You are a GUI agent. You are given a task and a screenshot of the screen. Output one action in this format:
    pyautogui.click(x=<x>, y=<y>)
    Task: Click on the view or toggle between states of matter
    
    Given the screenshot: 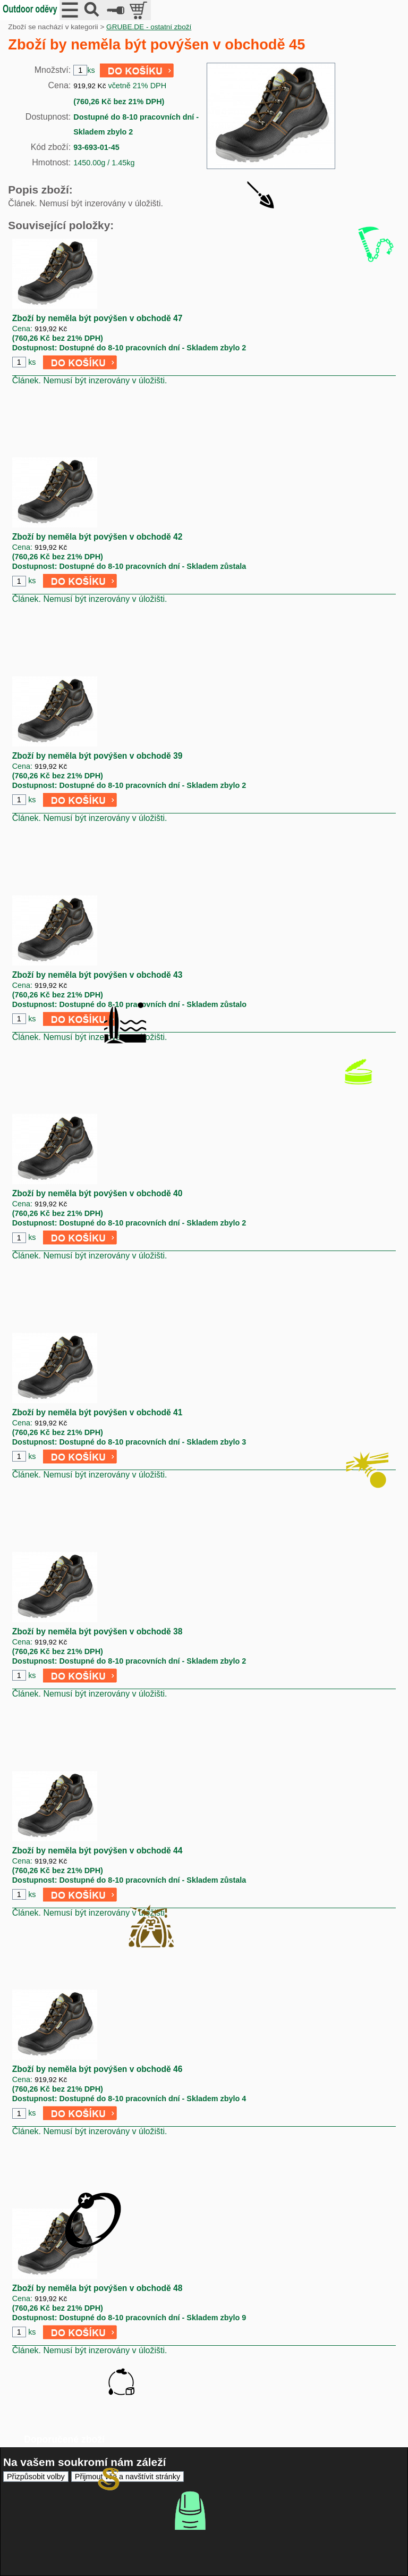 What is the action you would take?
    pyautogui.click(x=121, y=2382)
    